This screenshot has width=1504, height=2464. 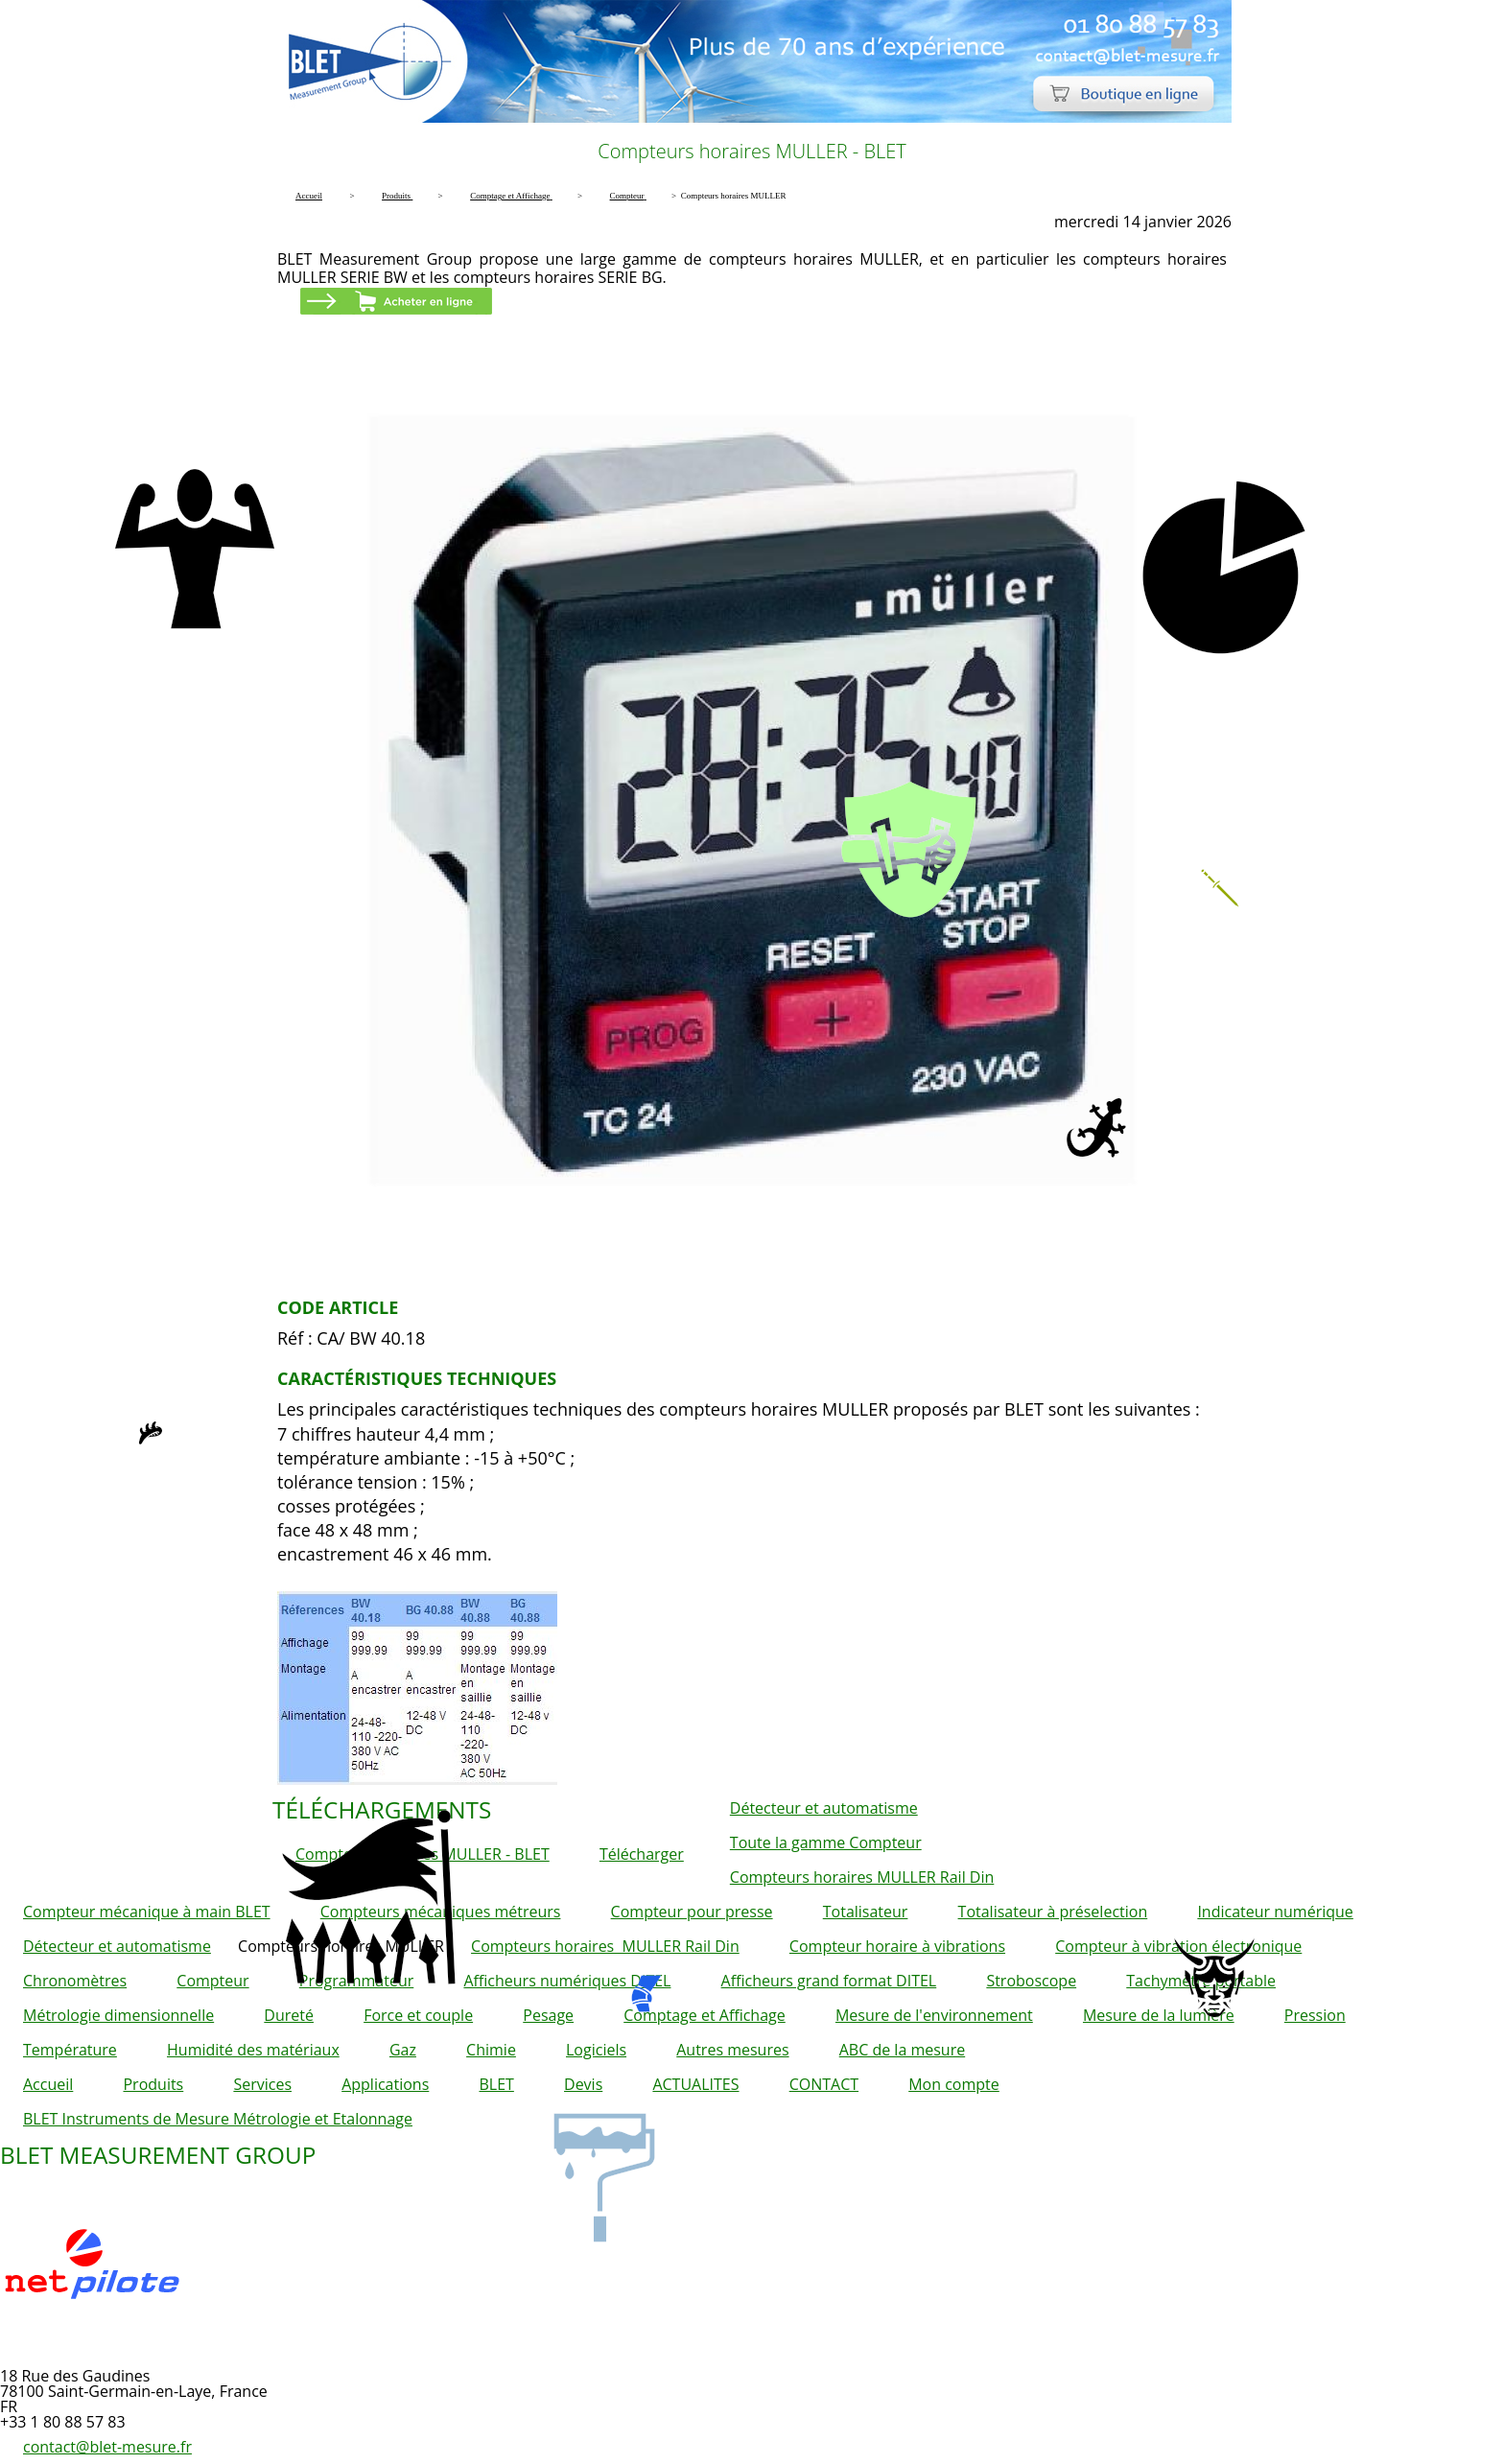 I want to click on equip or attach a shield to your character, so click(x=910, y=849).